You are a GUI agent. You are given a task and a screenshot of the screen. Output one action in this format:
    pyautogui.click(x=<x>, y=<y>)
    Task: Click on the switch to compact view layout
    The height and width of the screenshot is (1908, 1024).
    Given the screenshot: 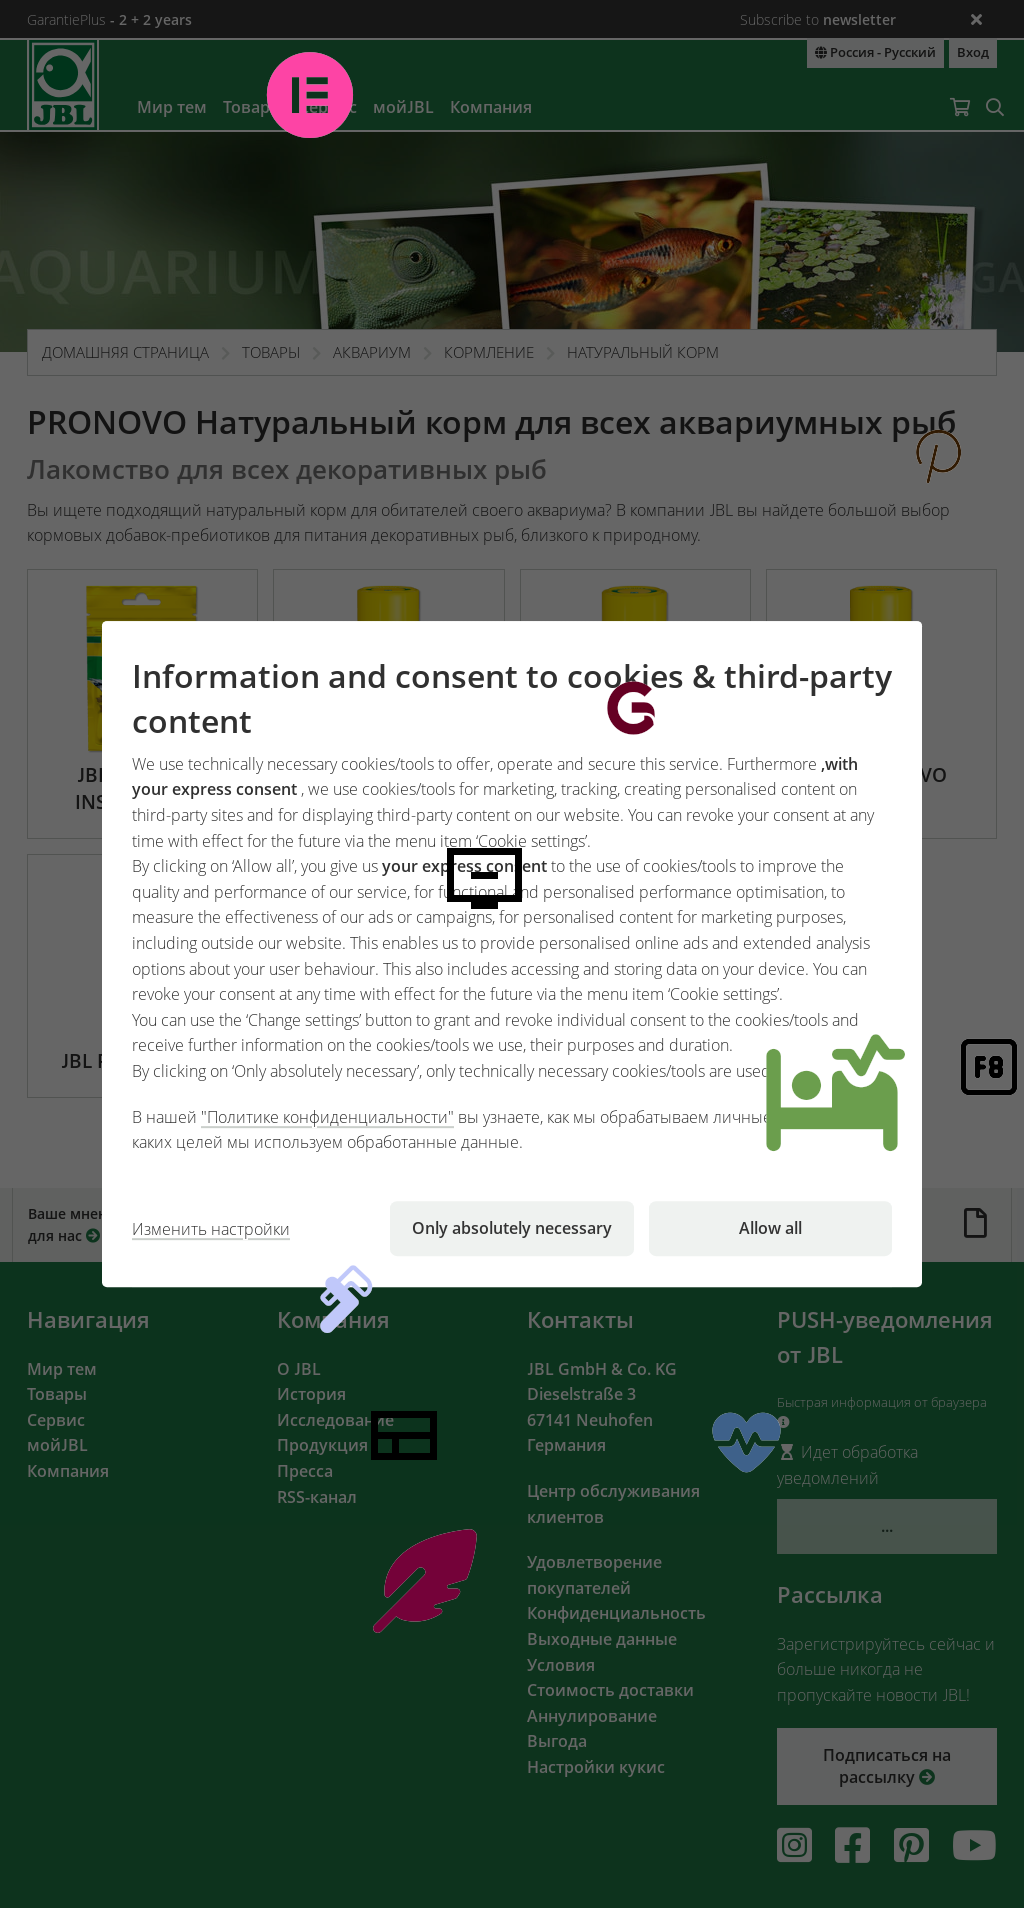 What is the action you would take?
    pyautogui.click(x=402, y=1435)
    